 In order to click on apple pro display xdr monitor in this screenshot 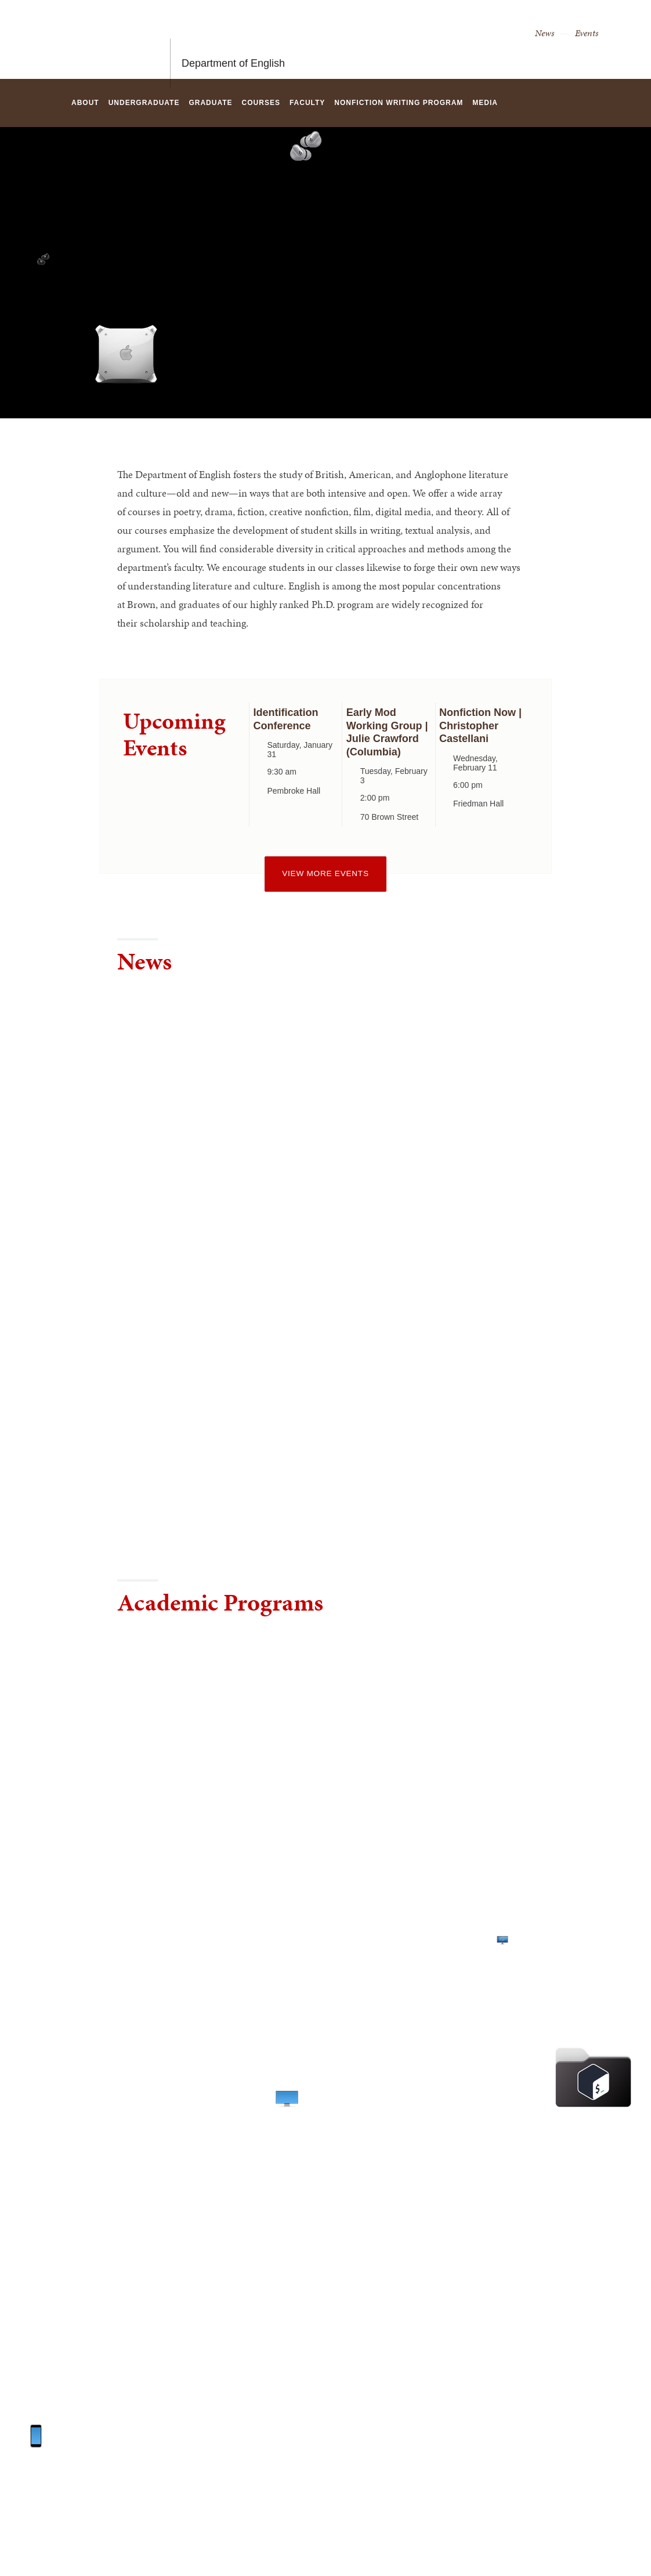, I will do `click(287, 2096)`.